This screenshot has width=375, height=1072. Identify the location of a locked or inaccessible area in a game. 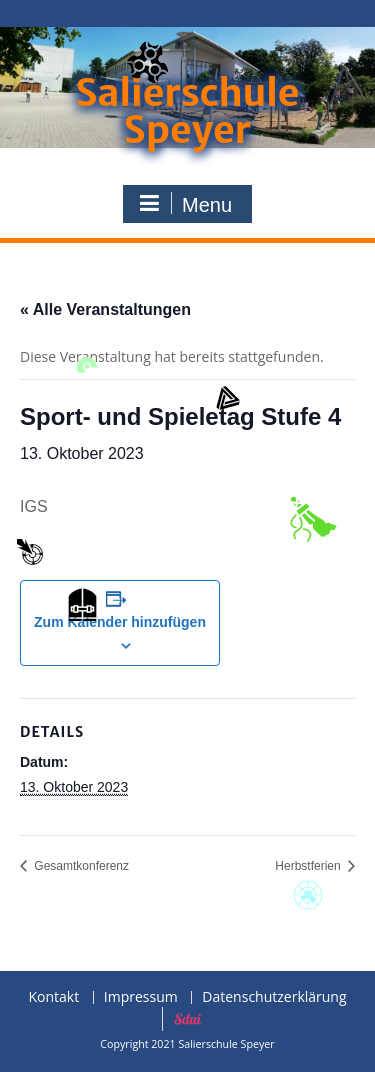
(82, 603).